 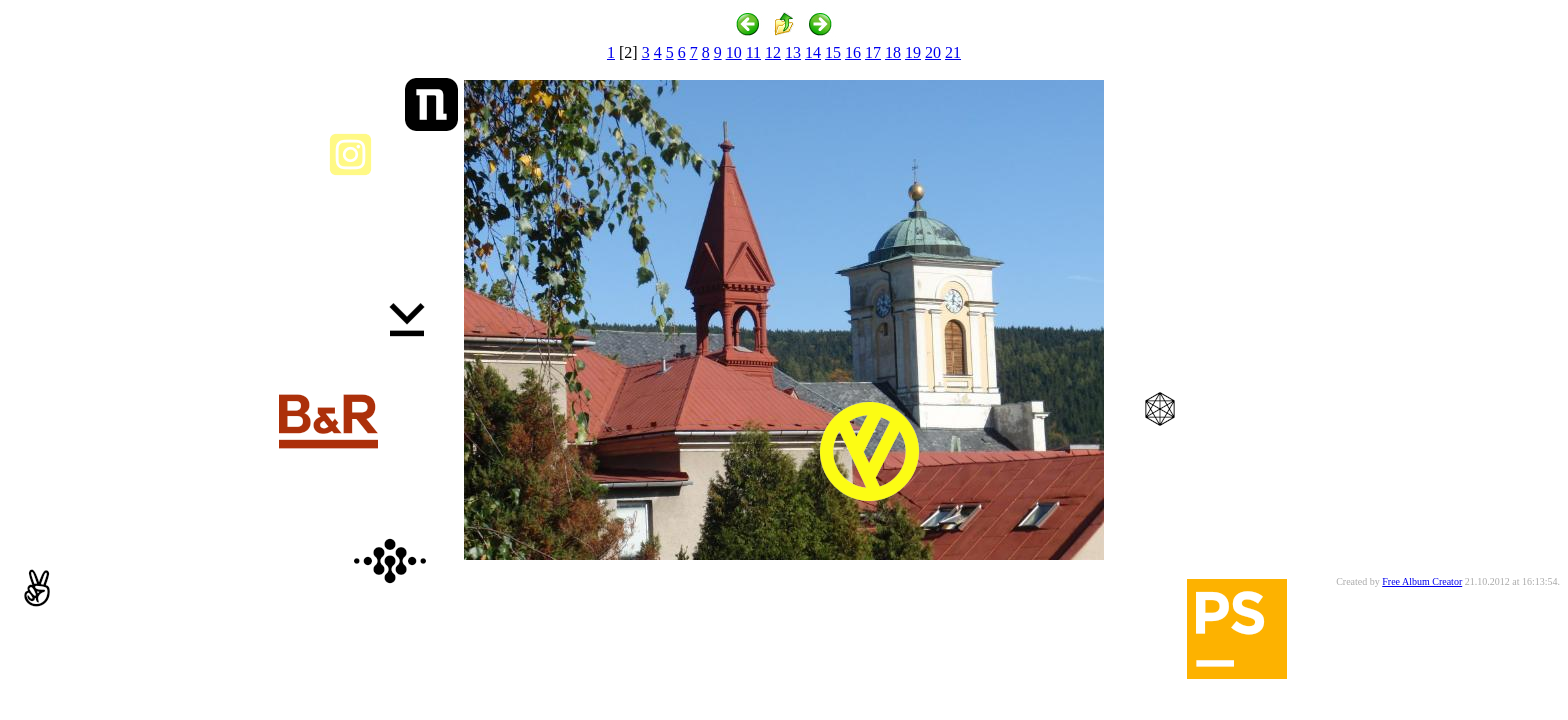 I want to click on netcup web hosting service logo, so click(x=431, y=104).